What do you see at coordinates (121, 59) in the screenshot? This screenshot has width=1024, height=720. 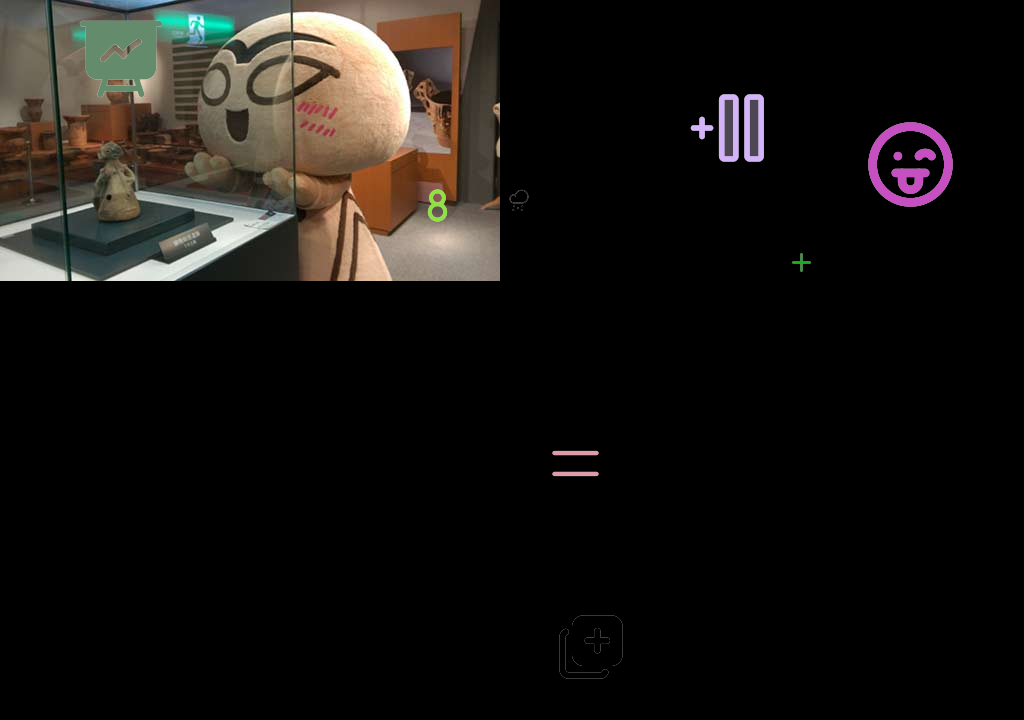 I see `view presentation or slideshow` at bounding box center [121, 59].